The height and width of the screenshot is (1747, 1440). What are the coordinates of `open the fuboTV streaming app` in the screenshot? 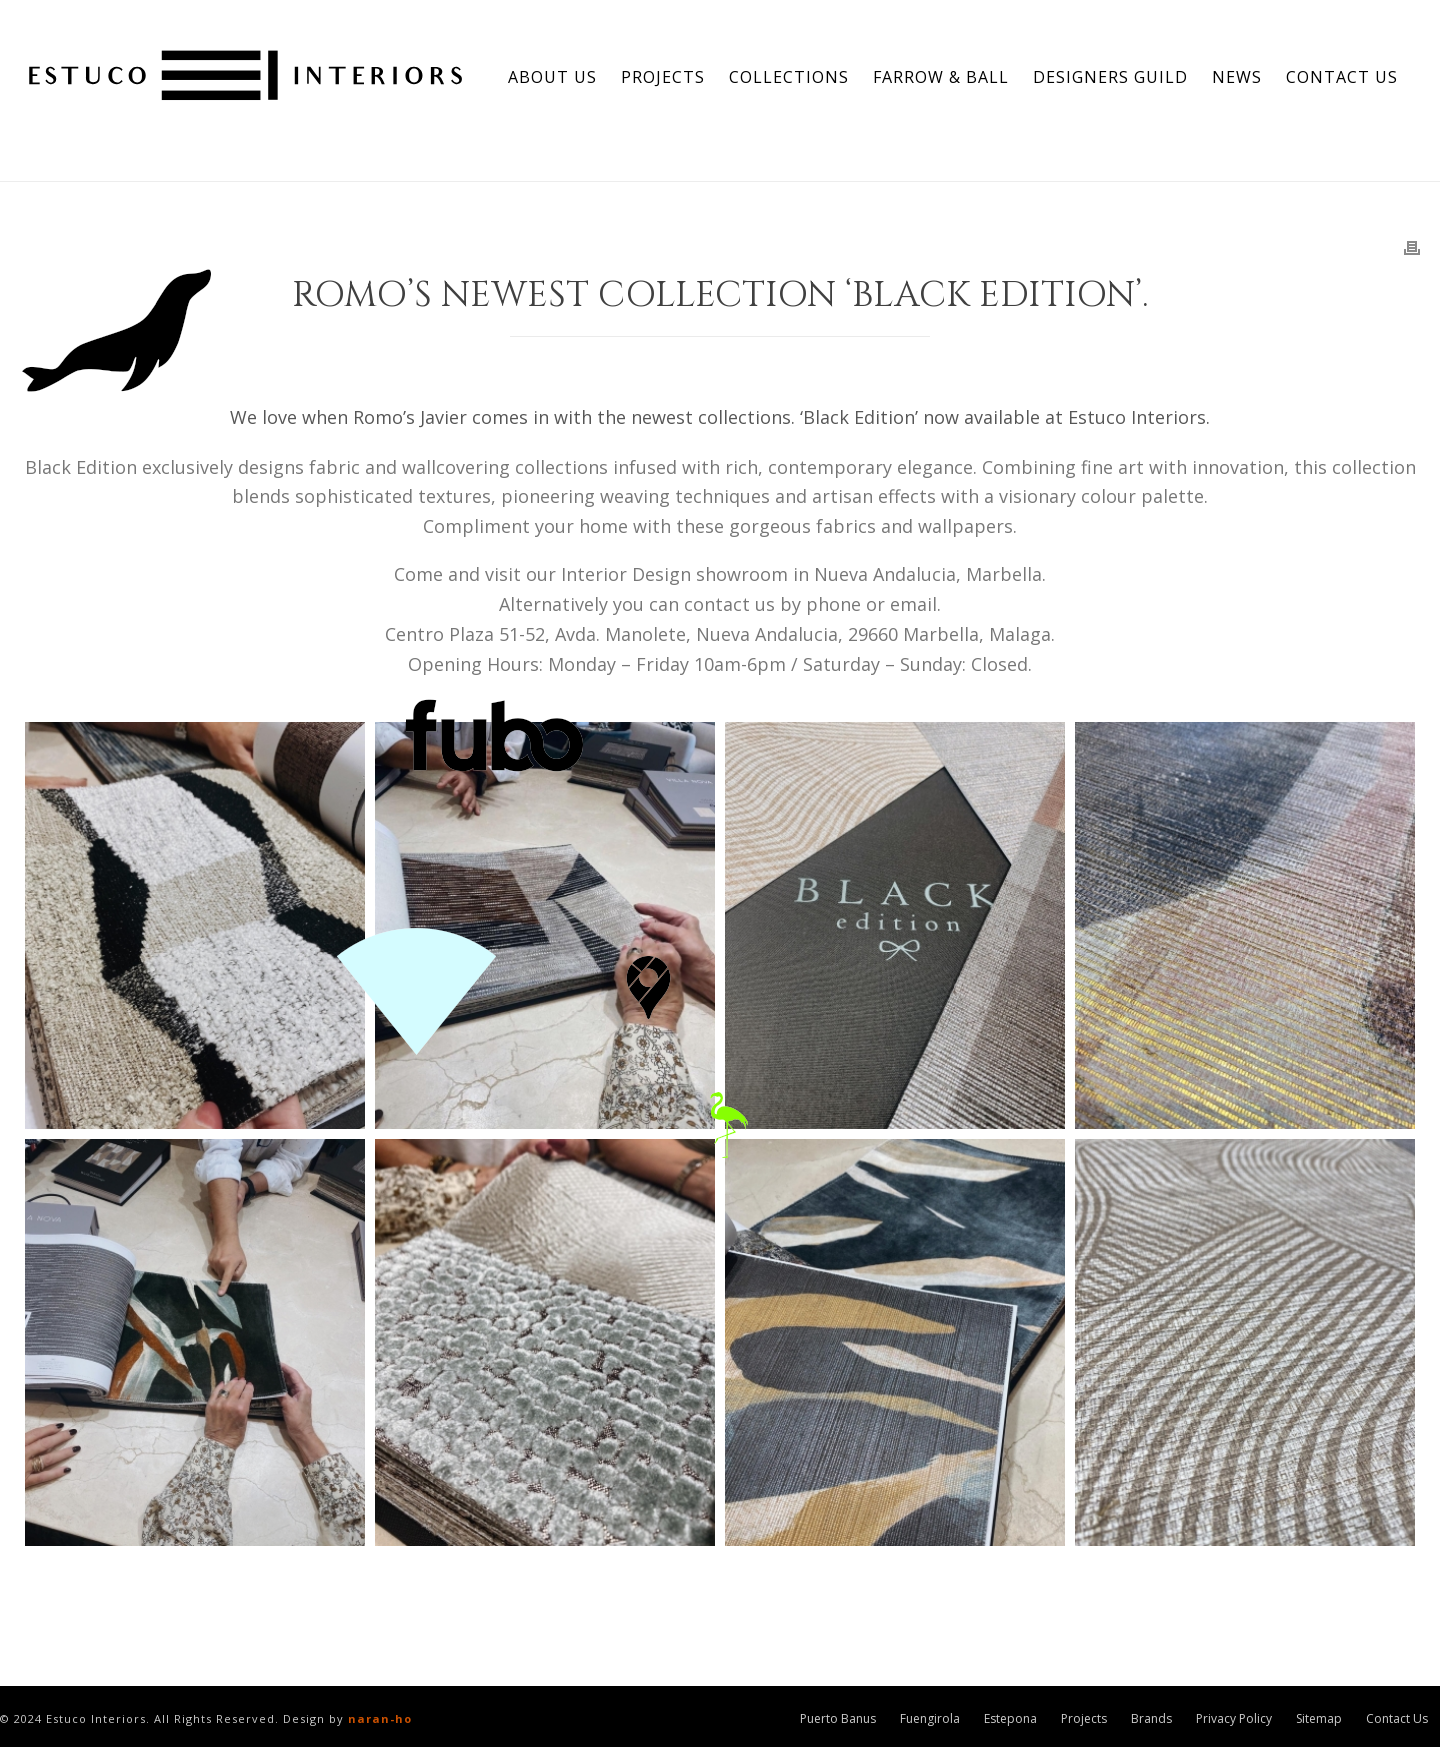 It's located at (494, 735).